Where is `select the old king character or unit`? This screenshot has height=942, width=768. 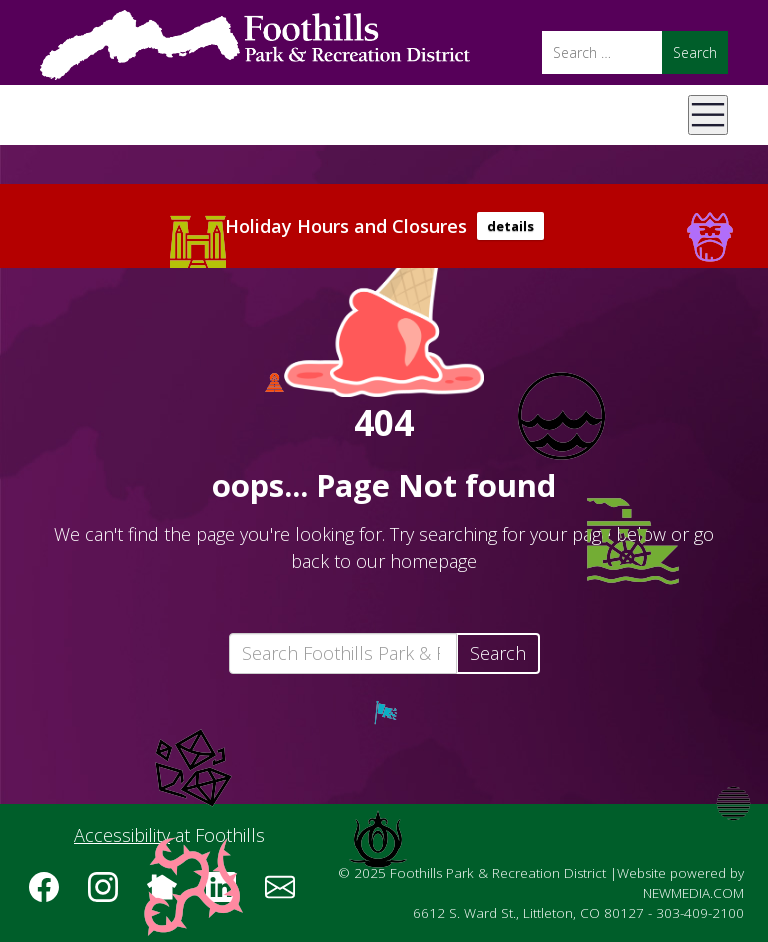 select the old king character or unit is located at coordinates (710, 237).